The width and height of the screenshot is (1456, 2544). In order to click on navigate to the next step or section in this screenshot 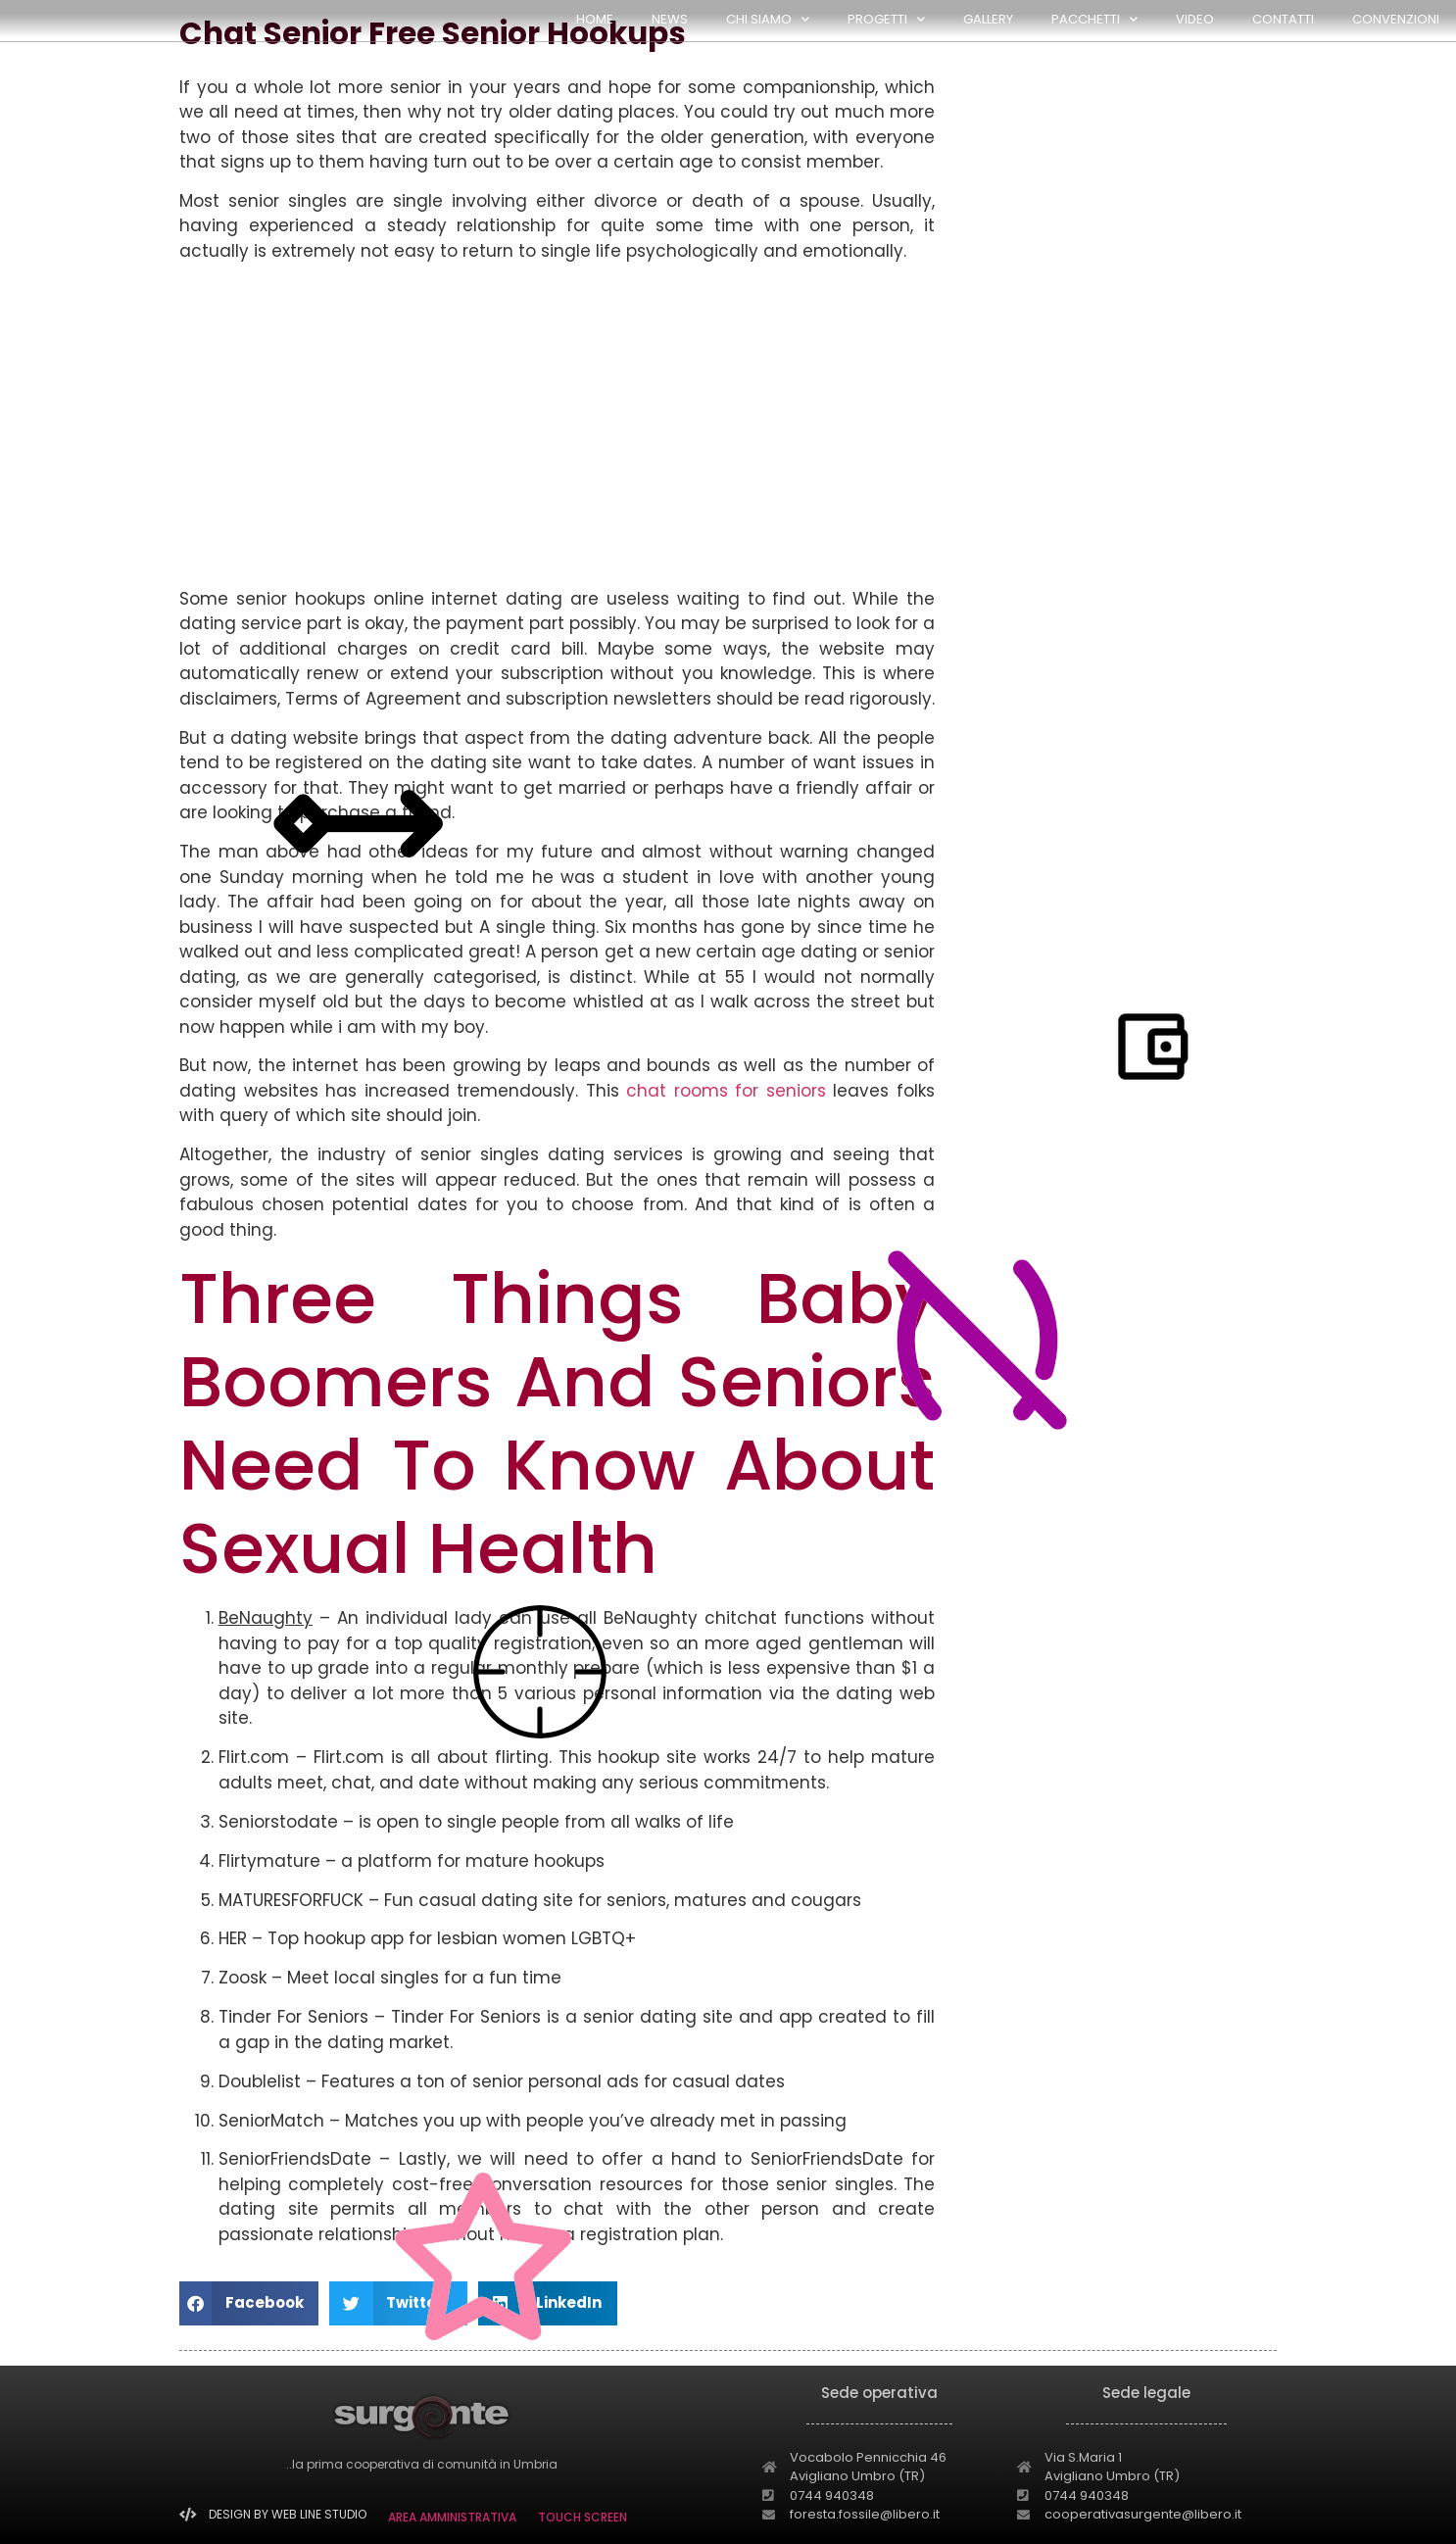, I will do `click(358, 823)`.